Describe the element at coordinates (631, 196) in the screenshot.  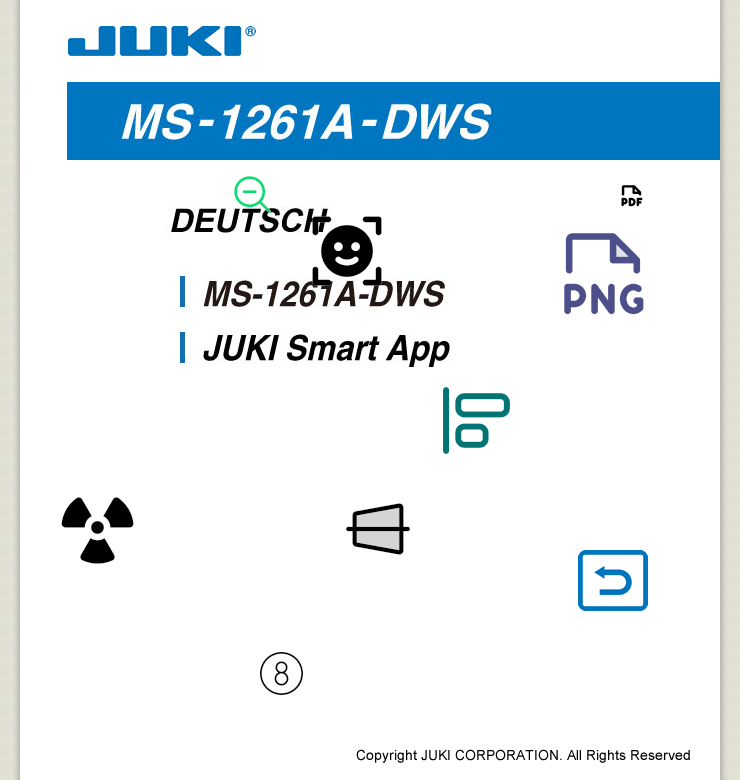
I see `view or open a PDF document` at that location.